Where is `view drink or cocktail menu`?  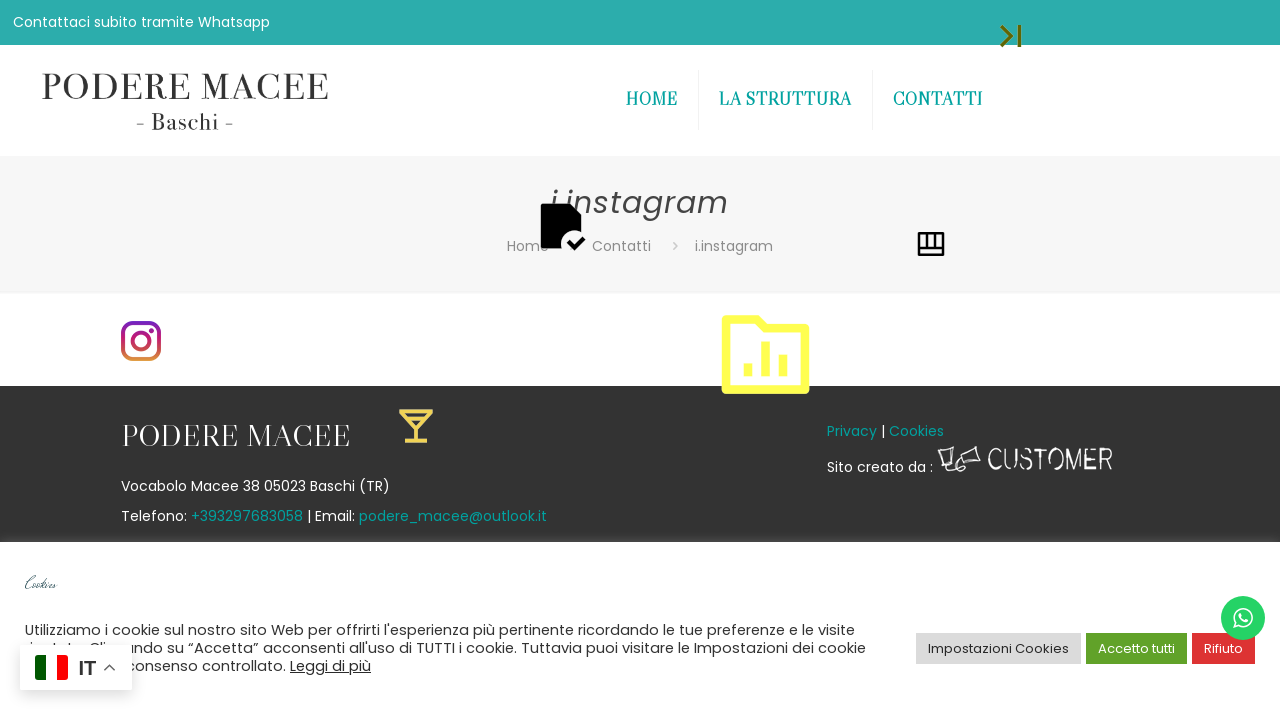
view drink or cocktail menu is located at coordinates (416, 426).